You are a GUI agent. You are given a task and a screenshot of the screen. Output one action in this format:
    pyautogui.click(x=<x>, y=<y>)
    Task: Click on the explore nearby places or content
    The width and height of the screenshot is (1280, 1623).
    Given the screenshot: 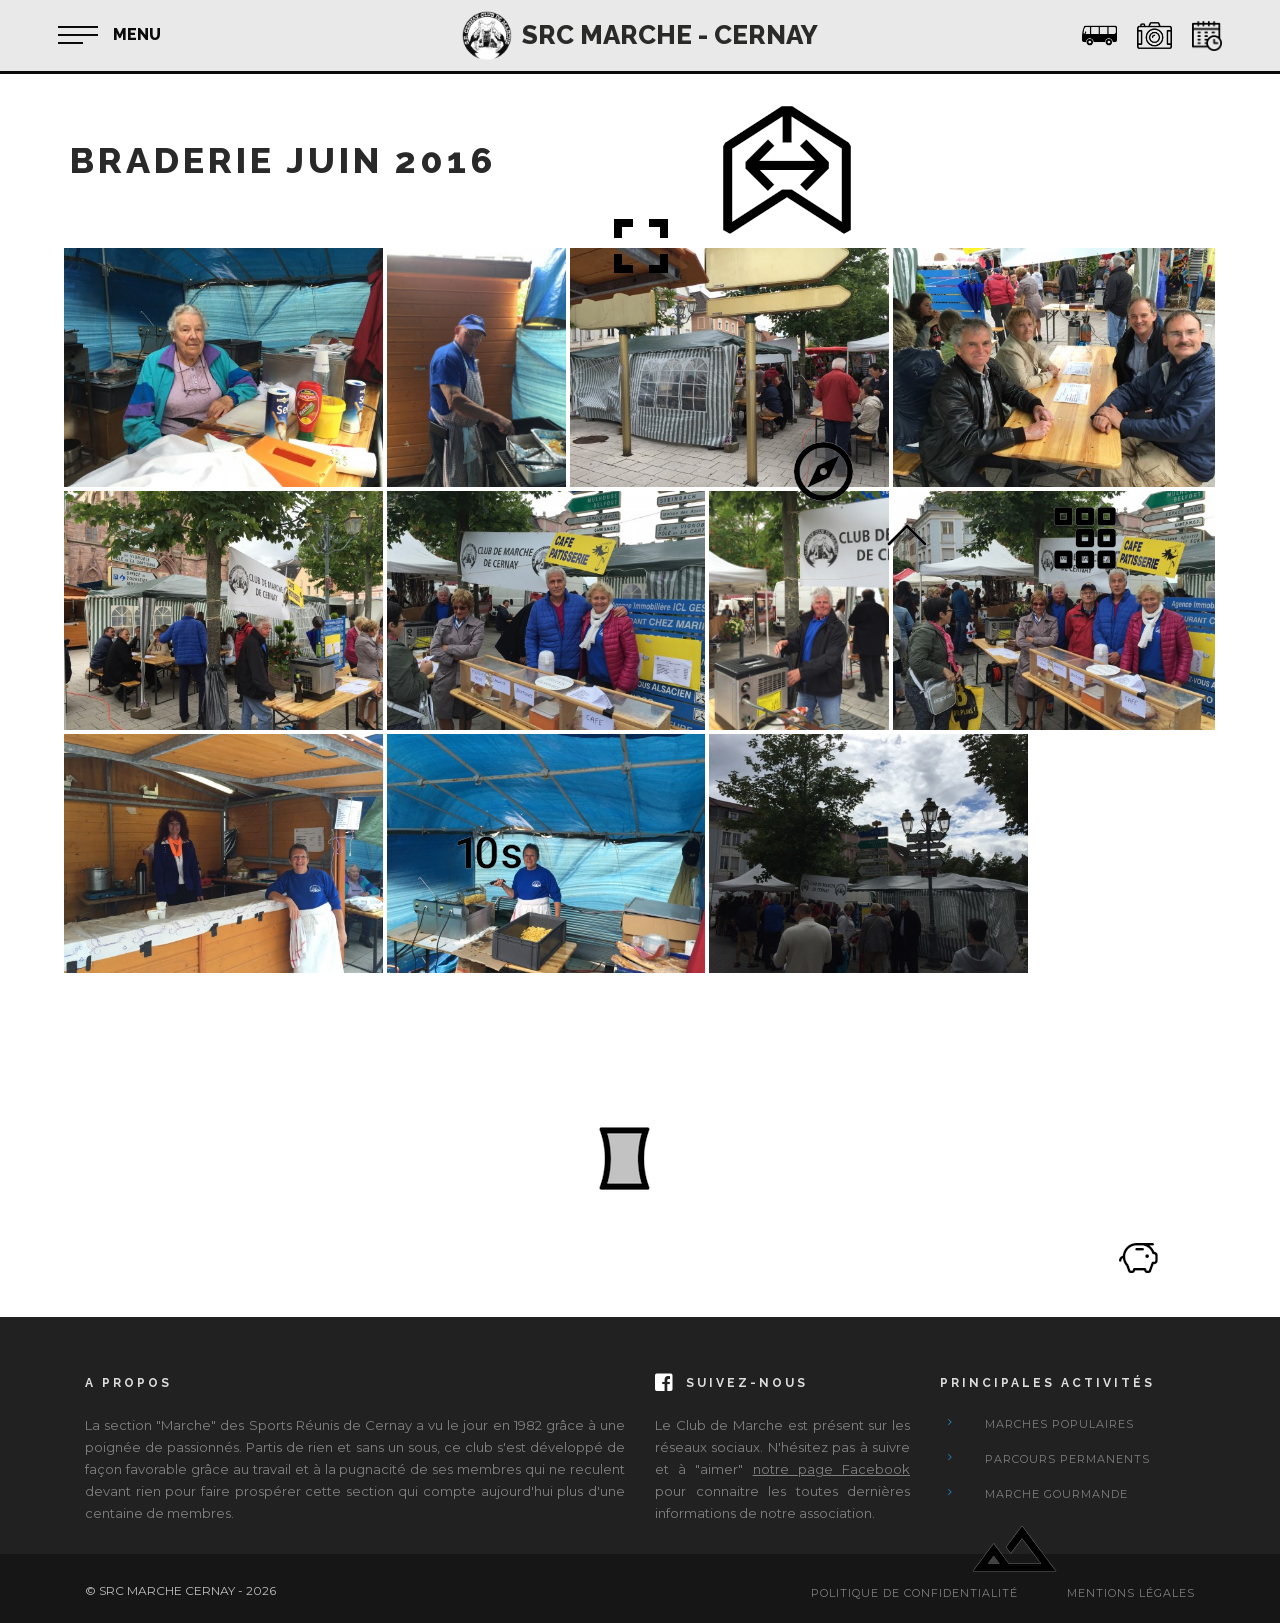 What is the action you would take?
    pyautogui.click(x=823, y=471)
    